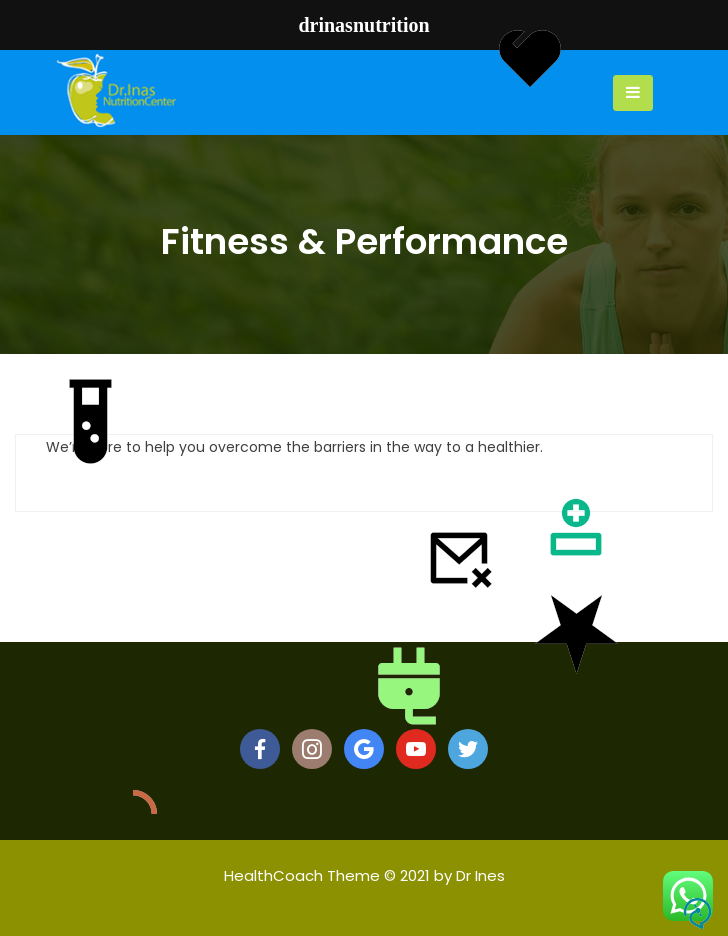 This screenshot has height=936, width=728. Describe the element at coordinates (576, 634) in the screenshot. I see `open the Nebula streaming app` at that location.